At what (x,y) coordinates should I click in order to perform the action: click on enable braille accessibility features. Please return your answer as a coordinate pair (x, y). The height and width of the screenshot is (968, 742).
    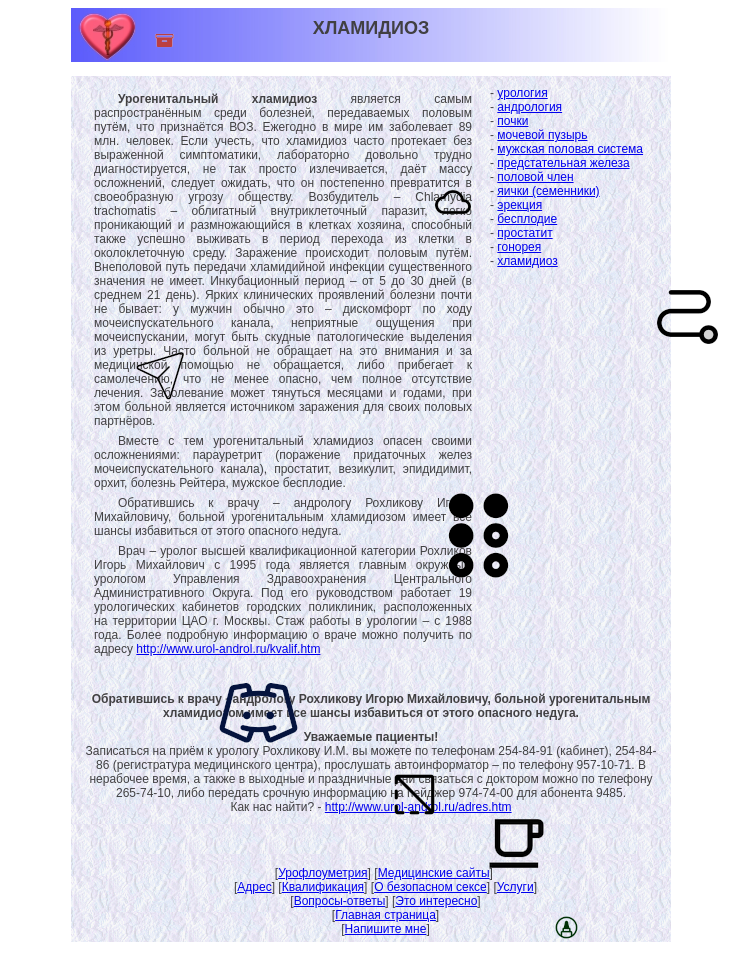
    Looking at the image, I should click on (478, 535).